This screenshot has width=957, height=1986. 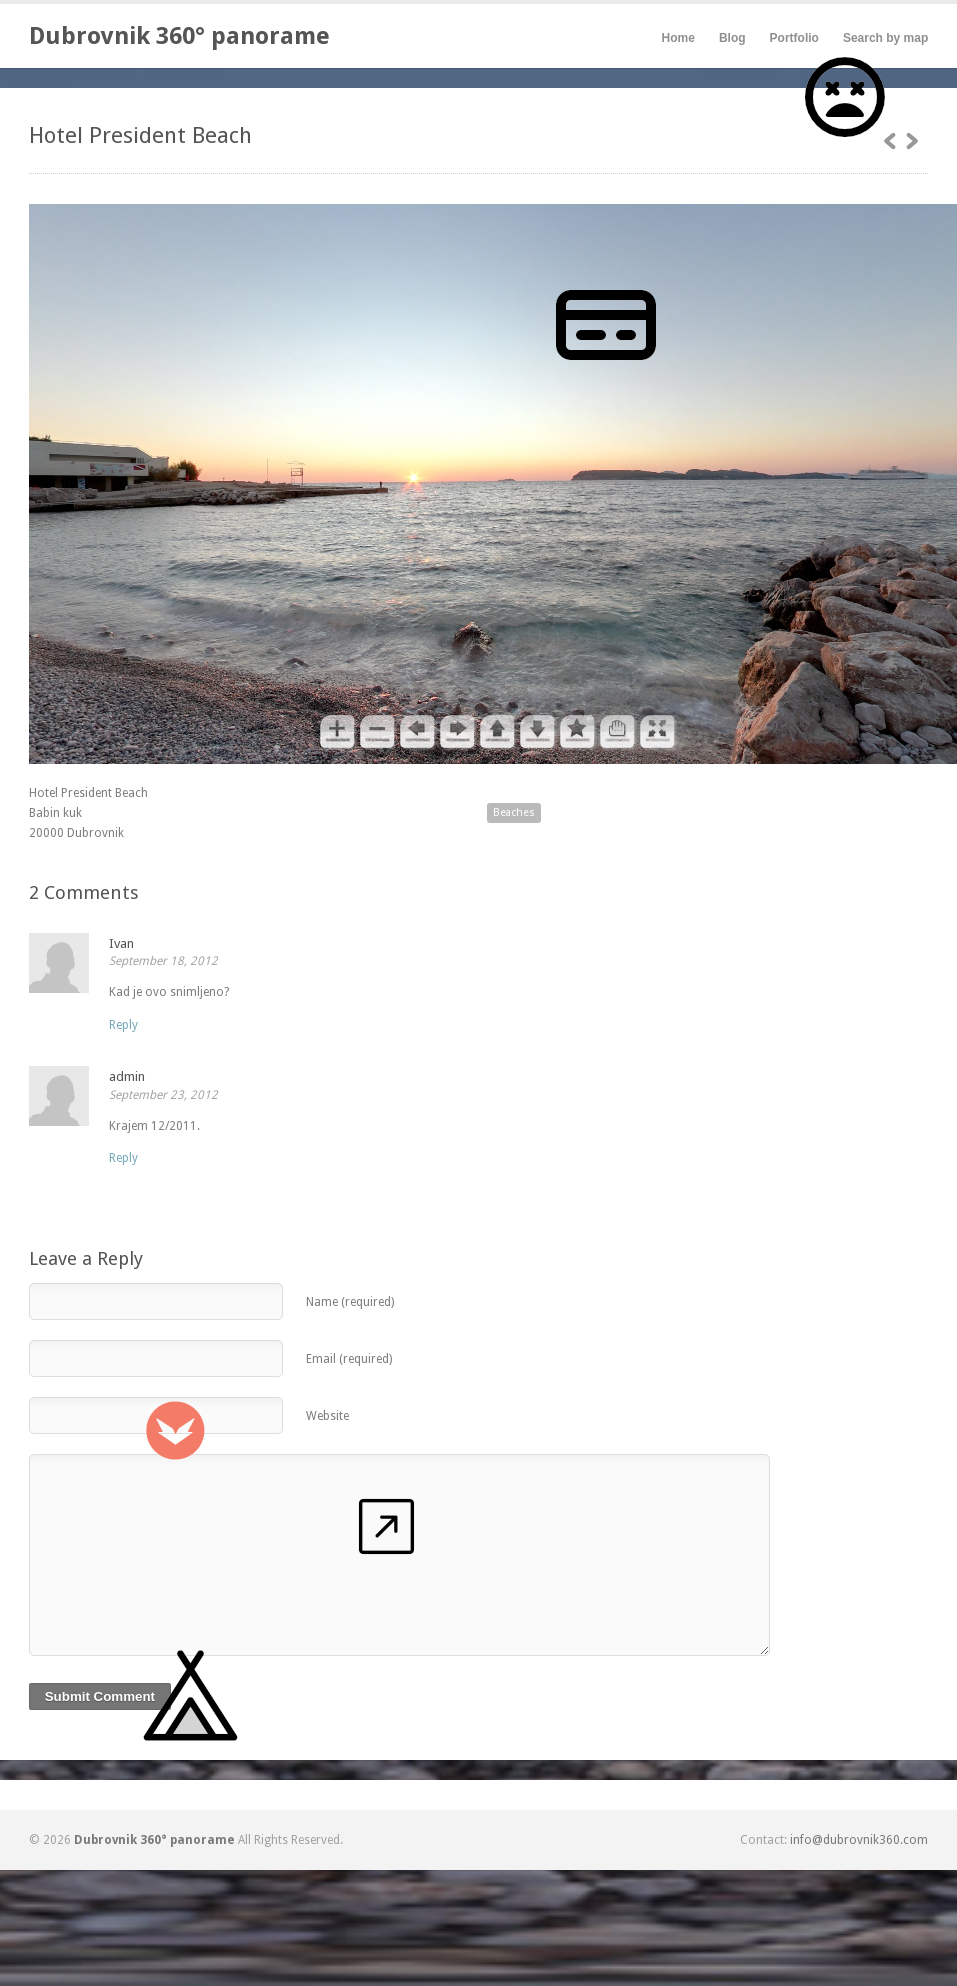 What do you see at coordinates (190, 1700) in the screenshot?
I see `access camping or outdoor activity features` at bounding box center [190, 1700].